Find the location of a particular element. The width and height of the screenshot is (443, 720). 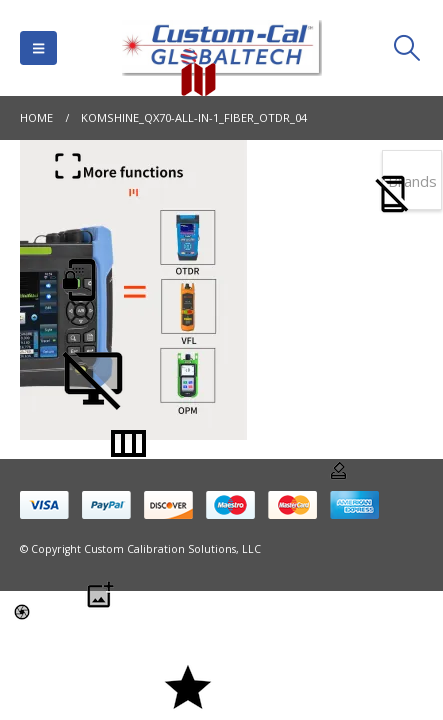

add a new photo to your gallery is located at coordinates (100, 595).